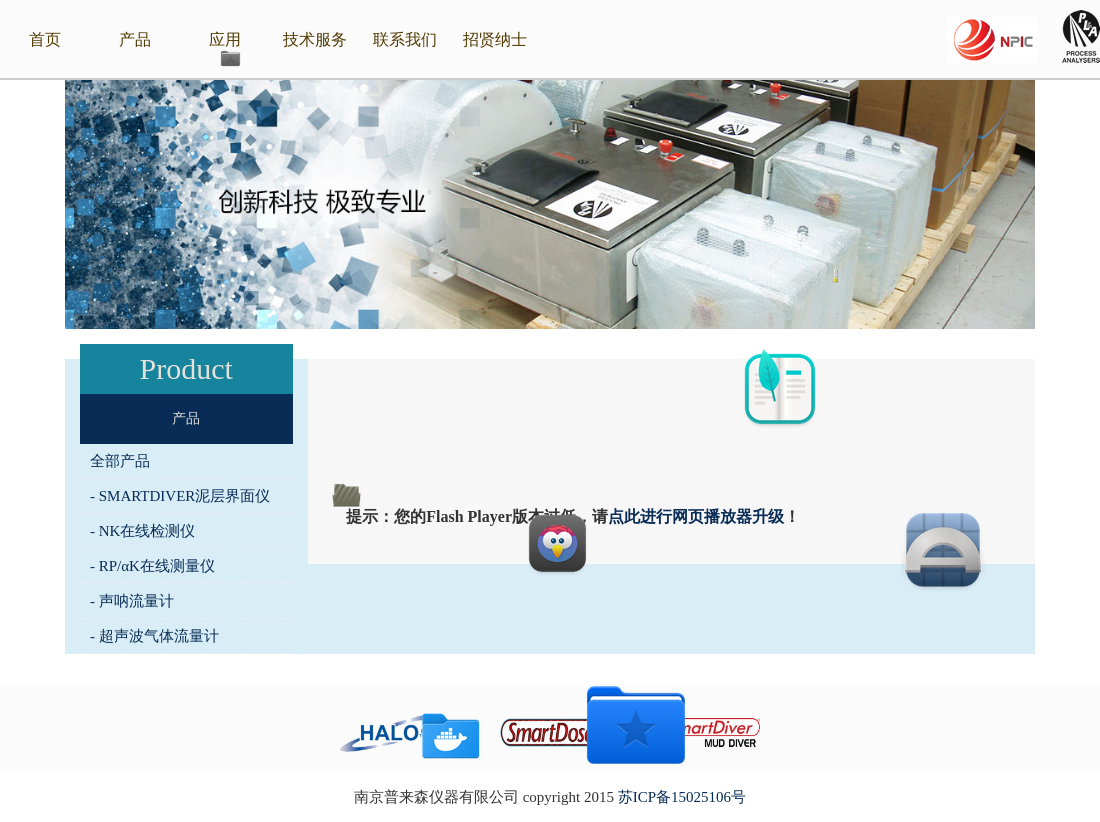 Image resolution: width=1100 pixels, height=822 pixels. Describe the element at coordinates (835, 275) in the screenshot. I see `indicates low battery level` at that location.